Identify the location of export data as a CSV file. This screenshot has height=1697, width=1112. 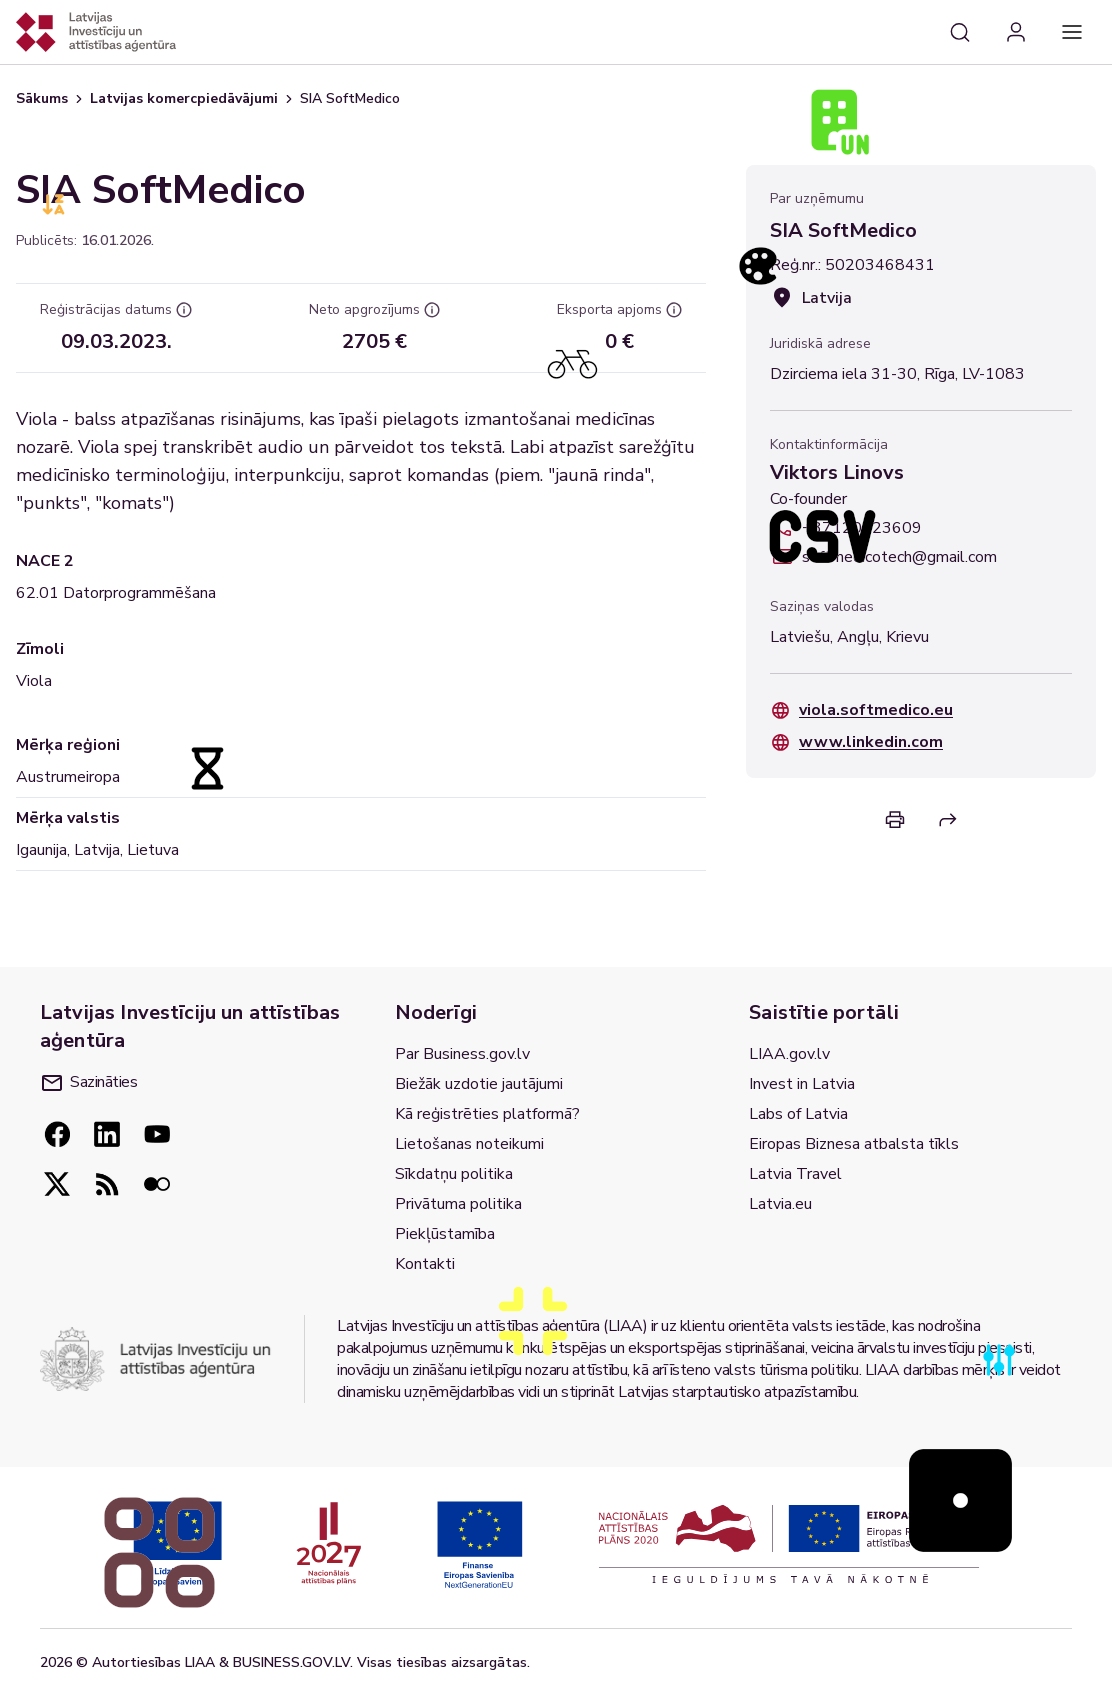
(822, 536).